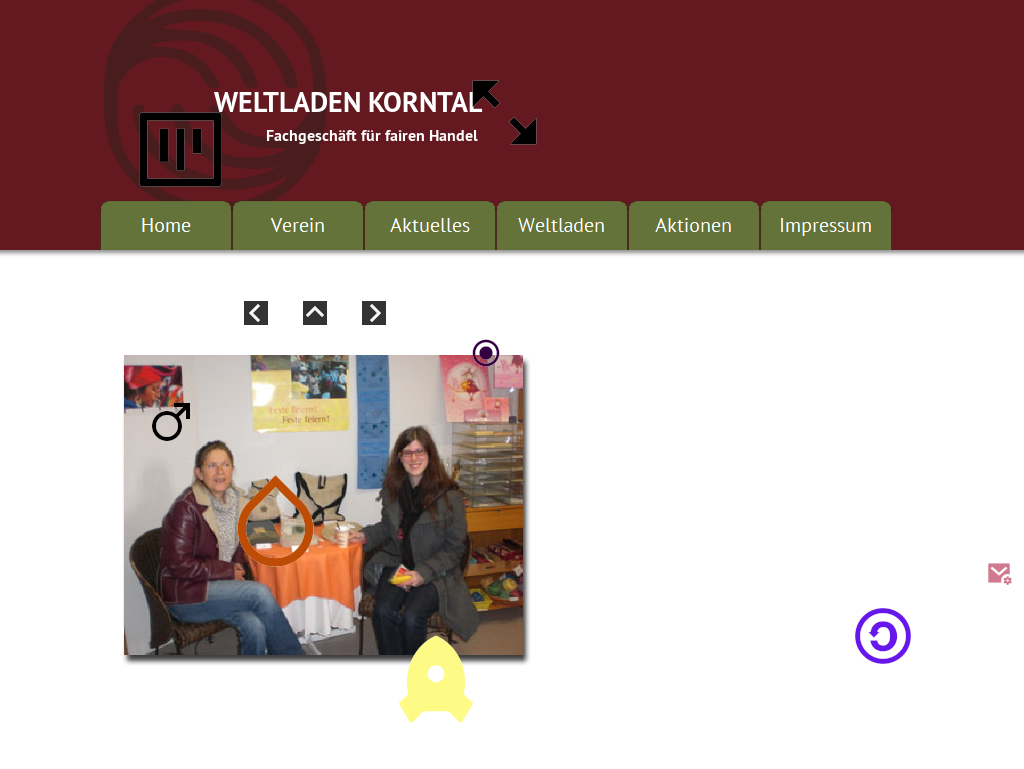 The height and width of the screenshot is (769, 1024). I want to click on launch or deploy an application, so click(436, 678).